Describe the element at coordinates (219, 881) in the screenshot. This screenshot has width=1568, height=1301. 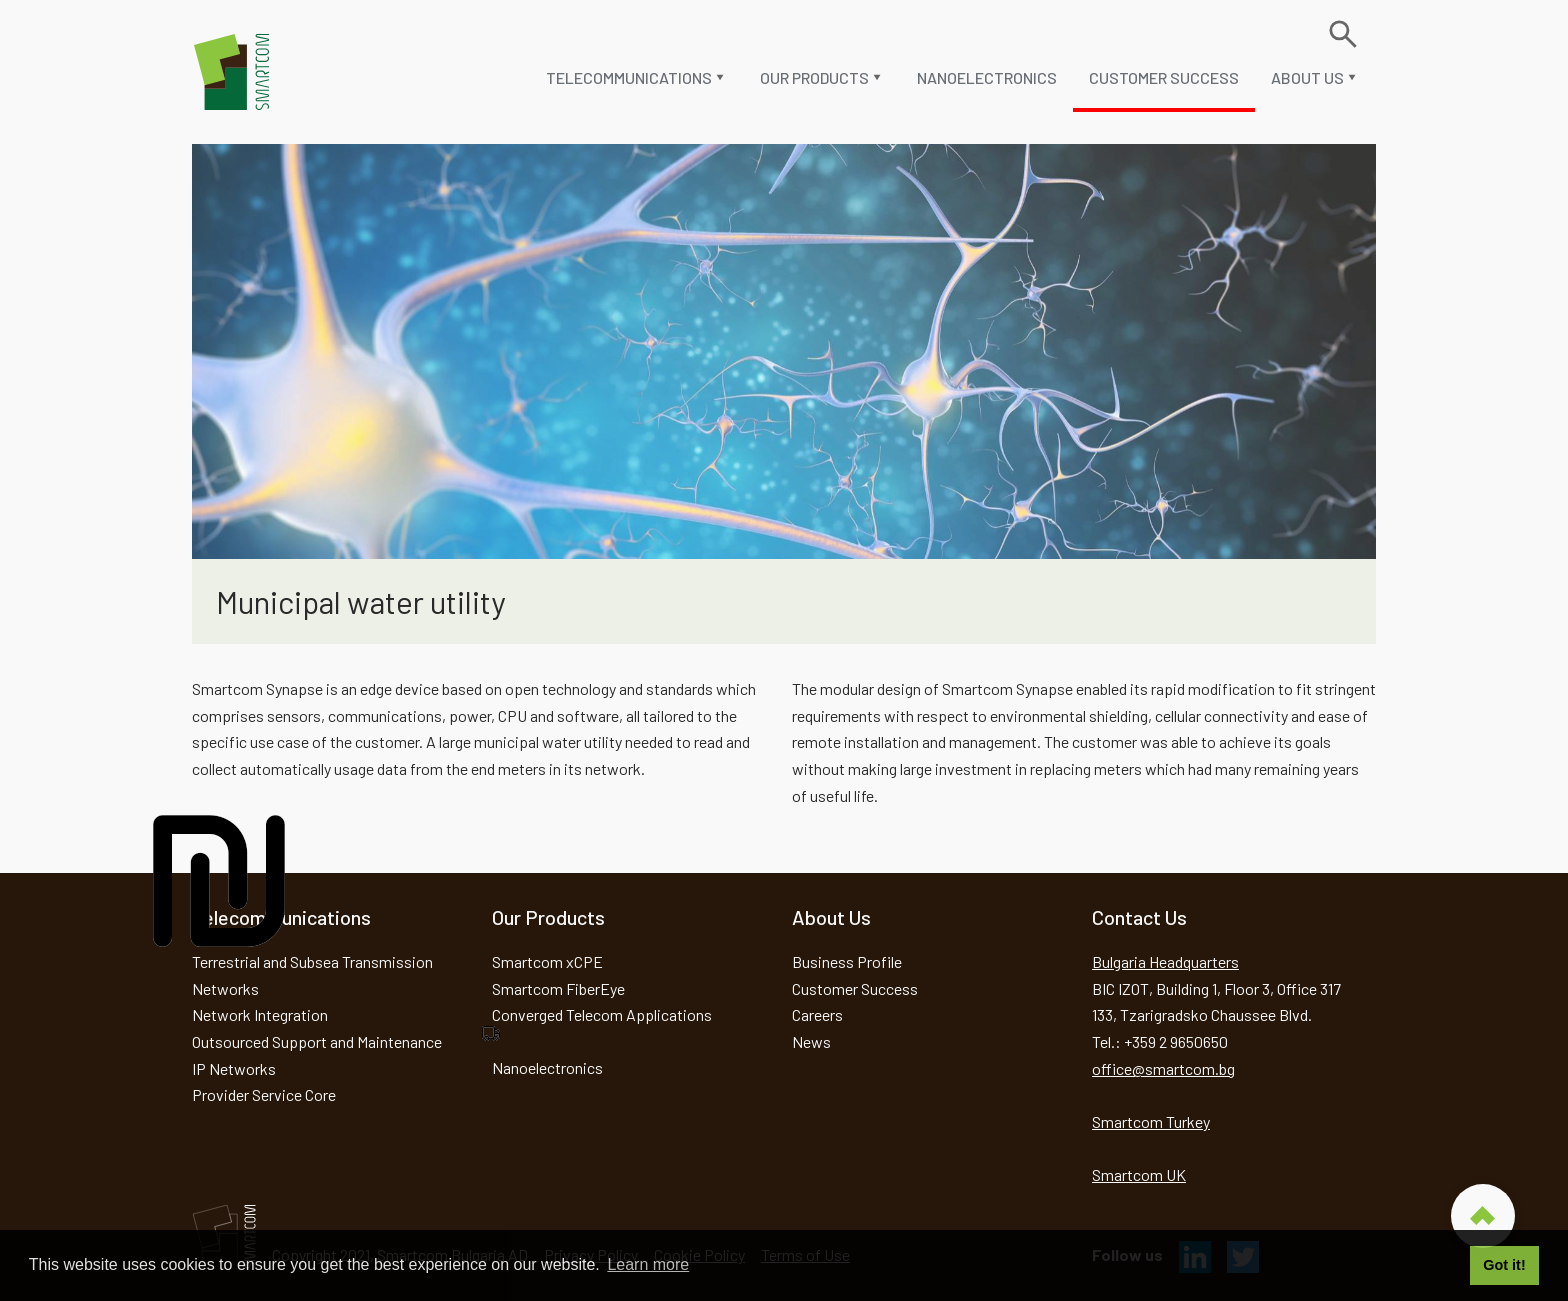
I see `indicates Israeli shekel currency` at that location.